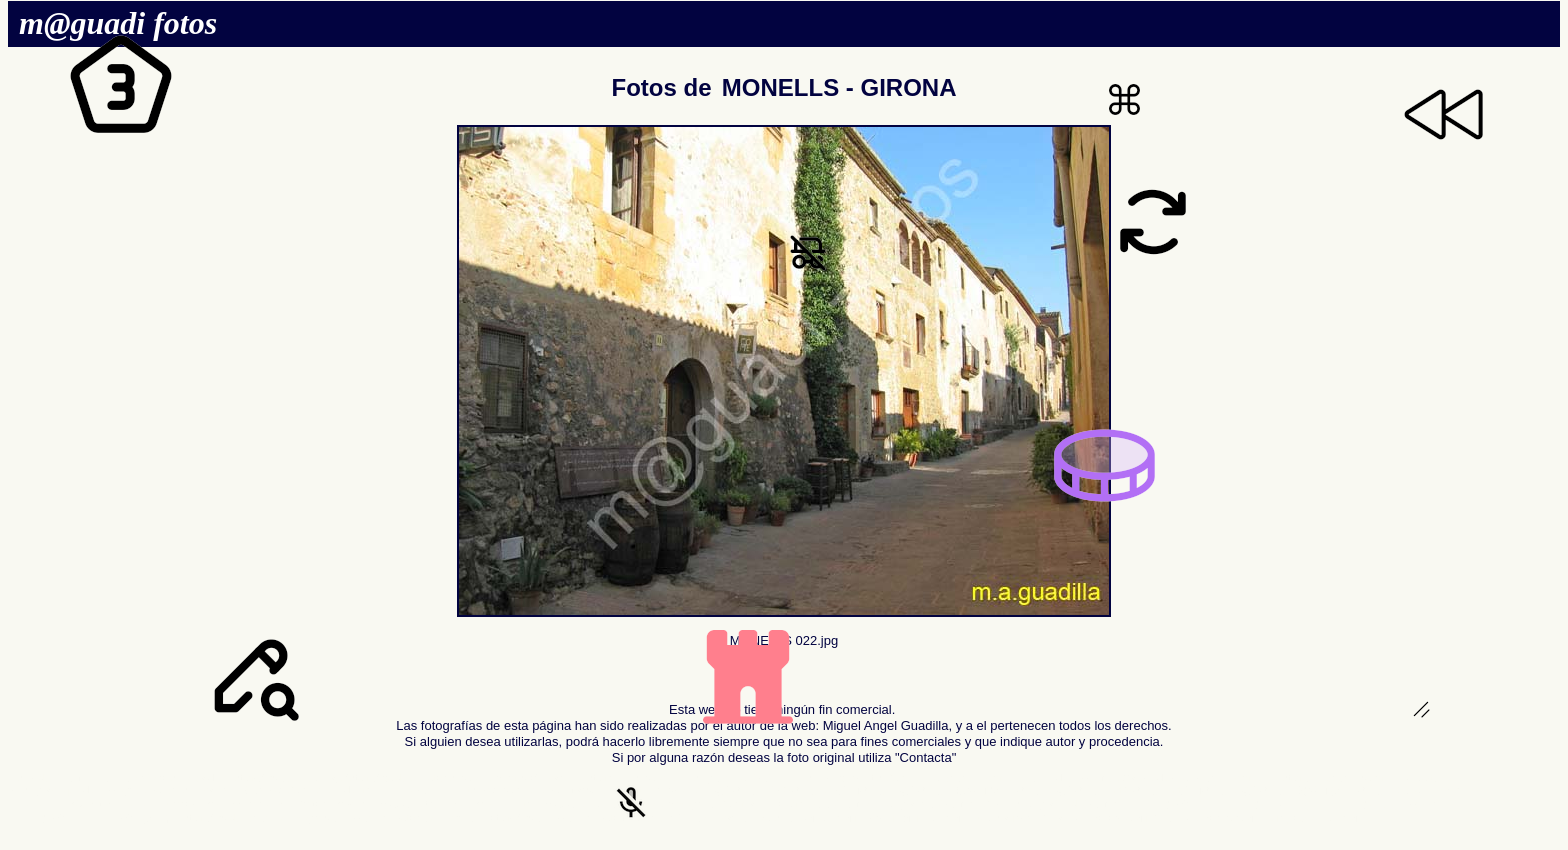  What do you see at coordinates (1124, 99) in the screenshot?
I see `access keyboard shortcuts` at bounding box center [1124, 99].